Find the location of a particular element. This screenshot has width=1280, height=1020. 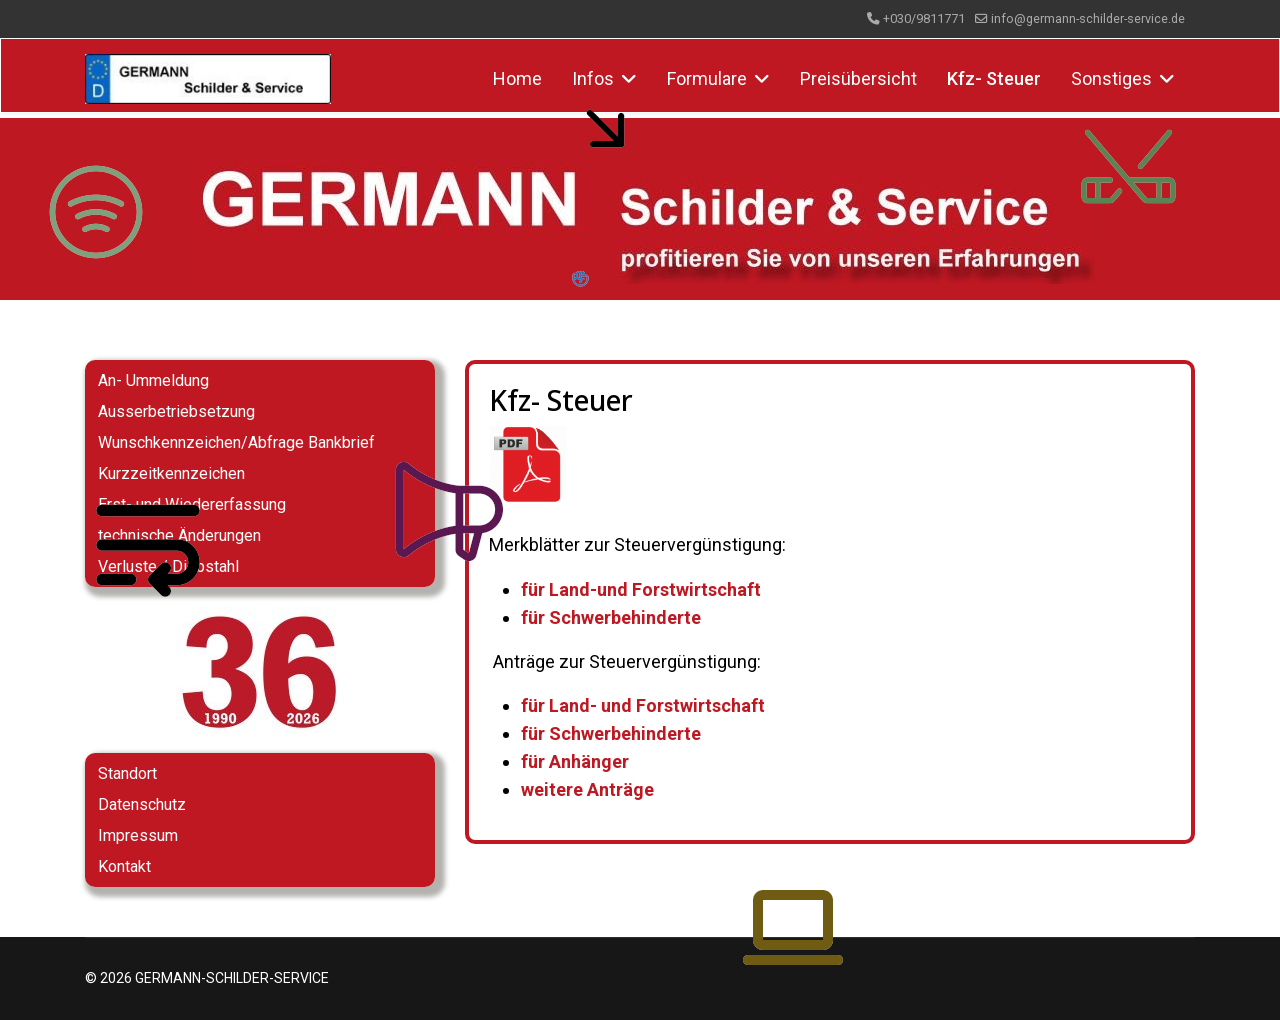

make an announcement or broadcast is located at coordinates (443, 513).